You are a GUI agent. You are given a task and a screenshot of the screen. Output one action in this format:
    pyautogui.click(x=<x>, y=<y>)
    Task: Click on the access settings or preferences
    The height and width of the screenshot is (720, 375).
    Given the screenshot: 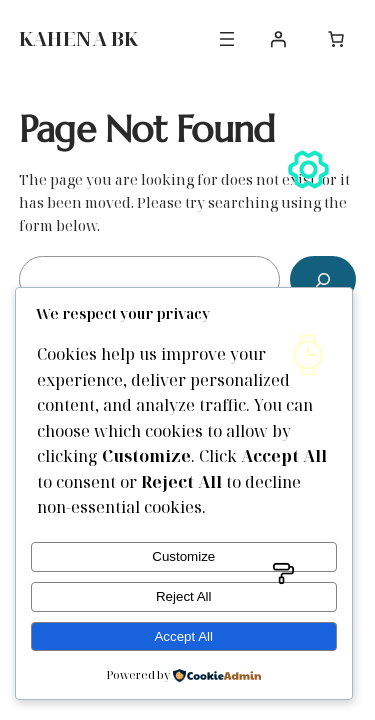 What is the action you would take?
    pyautogui.click(x=308, y=169)
    